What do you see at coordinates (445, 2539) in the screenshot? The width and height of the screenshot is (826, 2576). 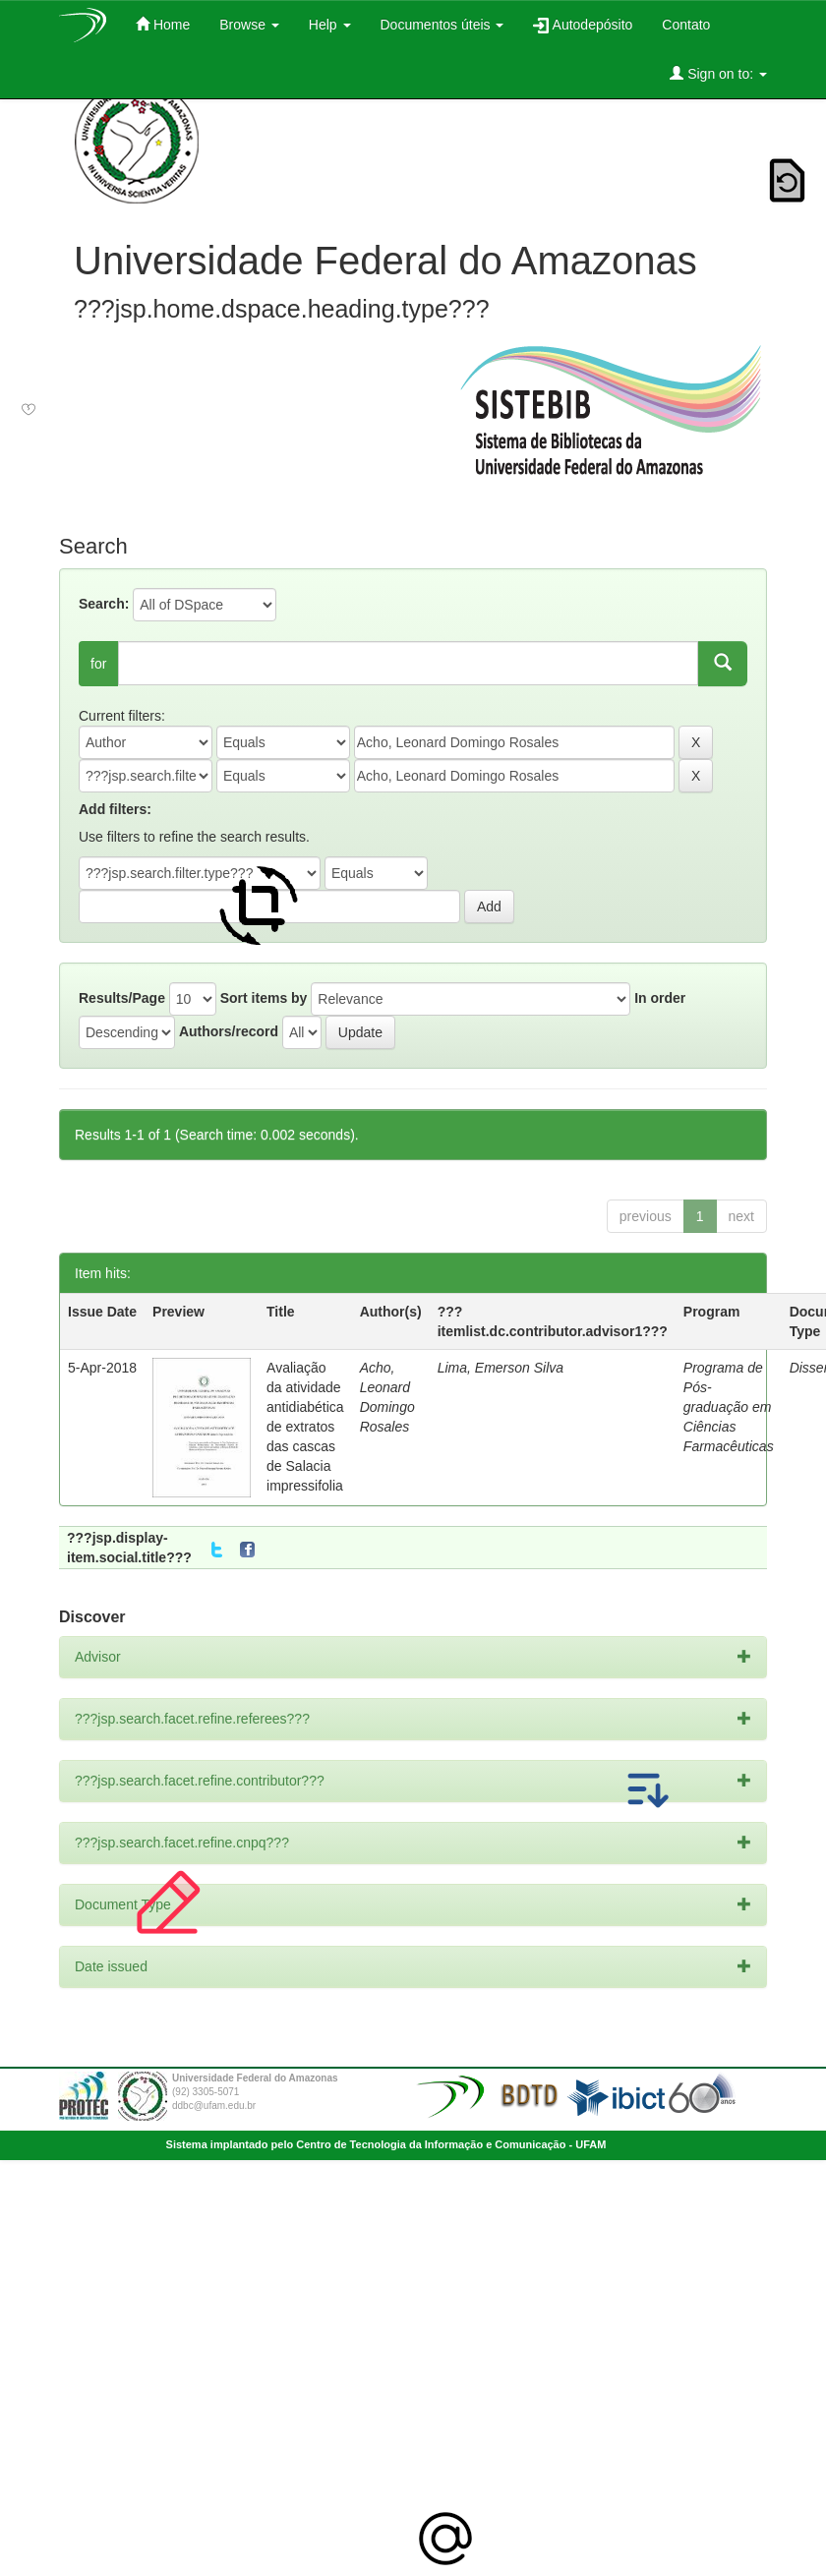 I see `mention a user in a post or comment` at bounding box center [445, 2539].